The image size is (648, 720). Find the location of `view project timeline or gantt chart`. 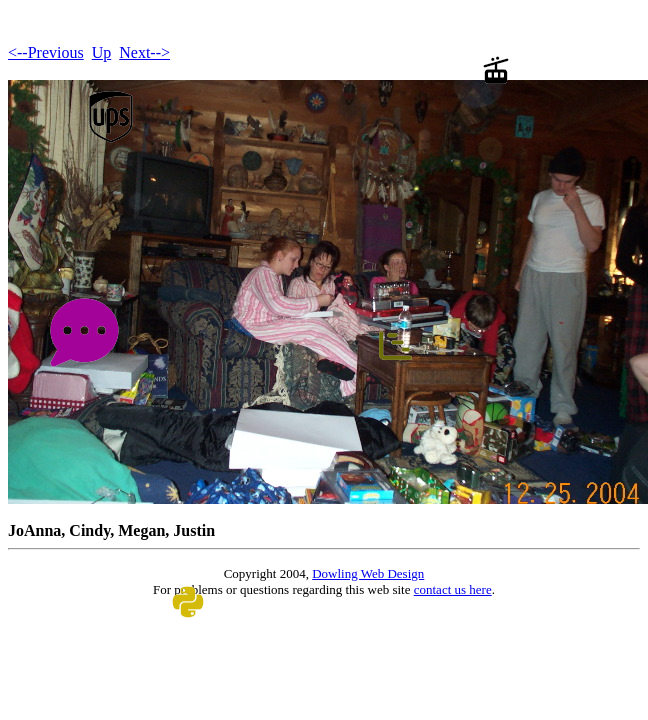

view project timeline or gantt chart is located at coordinates (395, 345).